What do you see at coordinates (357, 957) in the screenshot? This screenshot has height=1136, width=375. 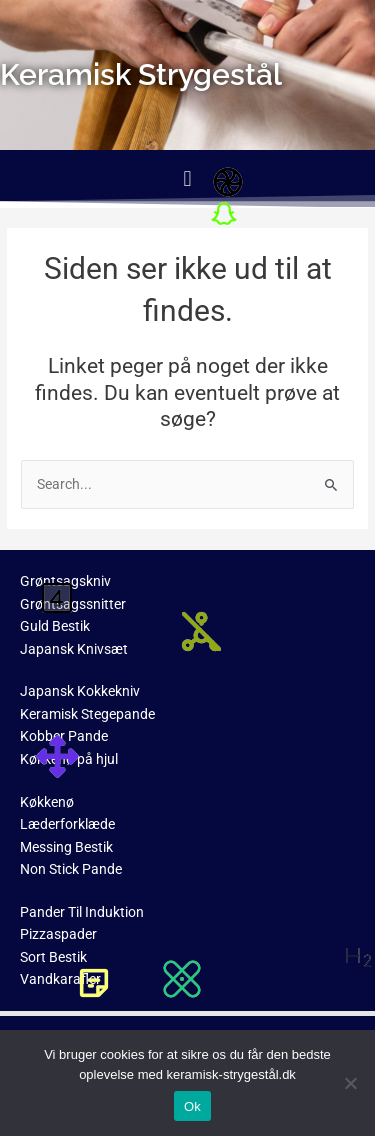 I see `format text as heading level 2` at bounding box center [357, 957].